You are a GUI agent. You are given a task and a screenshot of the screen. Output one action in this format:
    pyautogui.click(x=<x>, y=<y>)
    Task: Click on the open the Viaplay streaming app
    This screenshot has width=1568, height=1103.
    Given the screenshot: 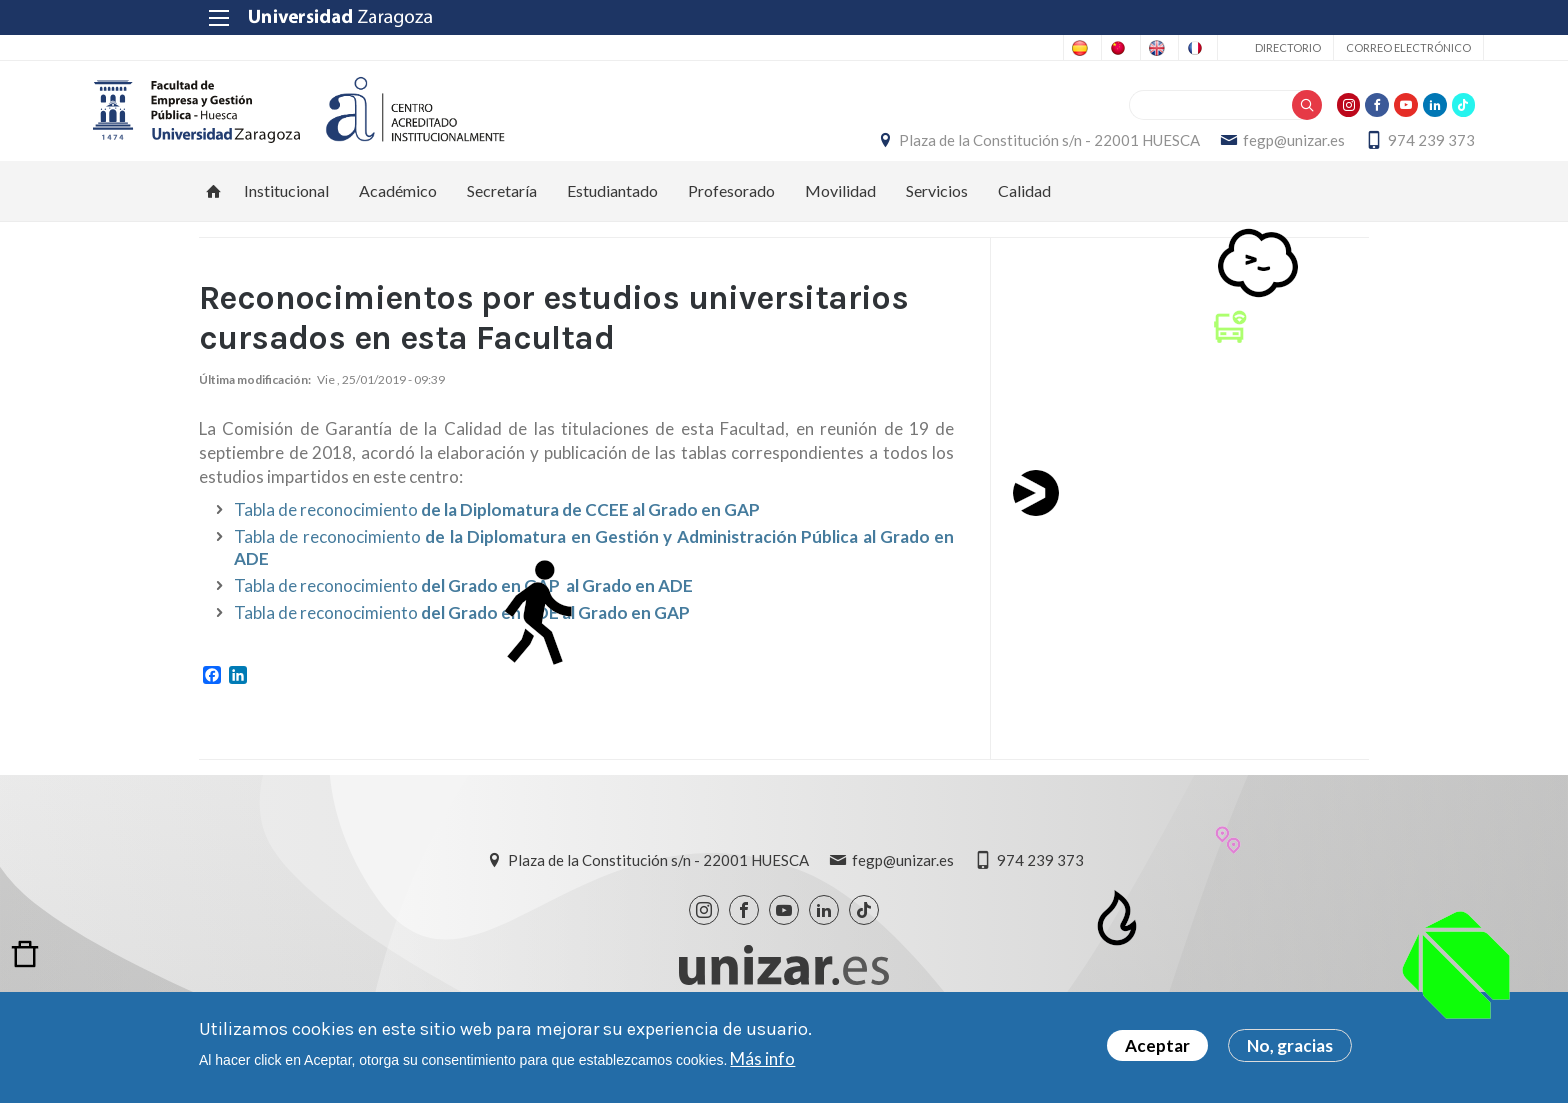 What is the action you would take?
    pyautogui.click(x=1036, y=493)
    